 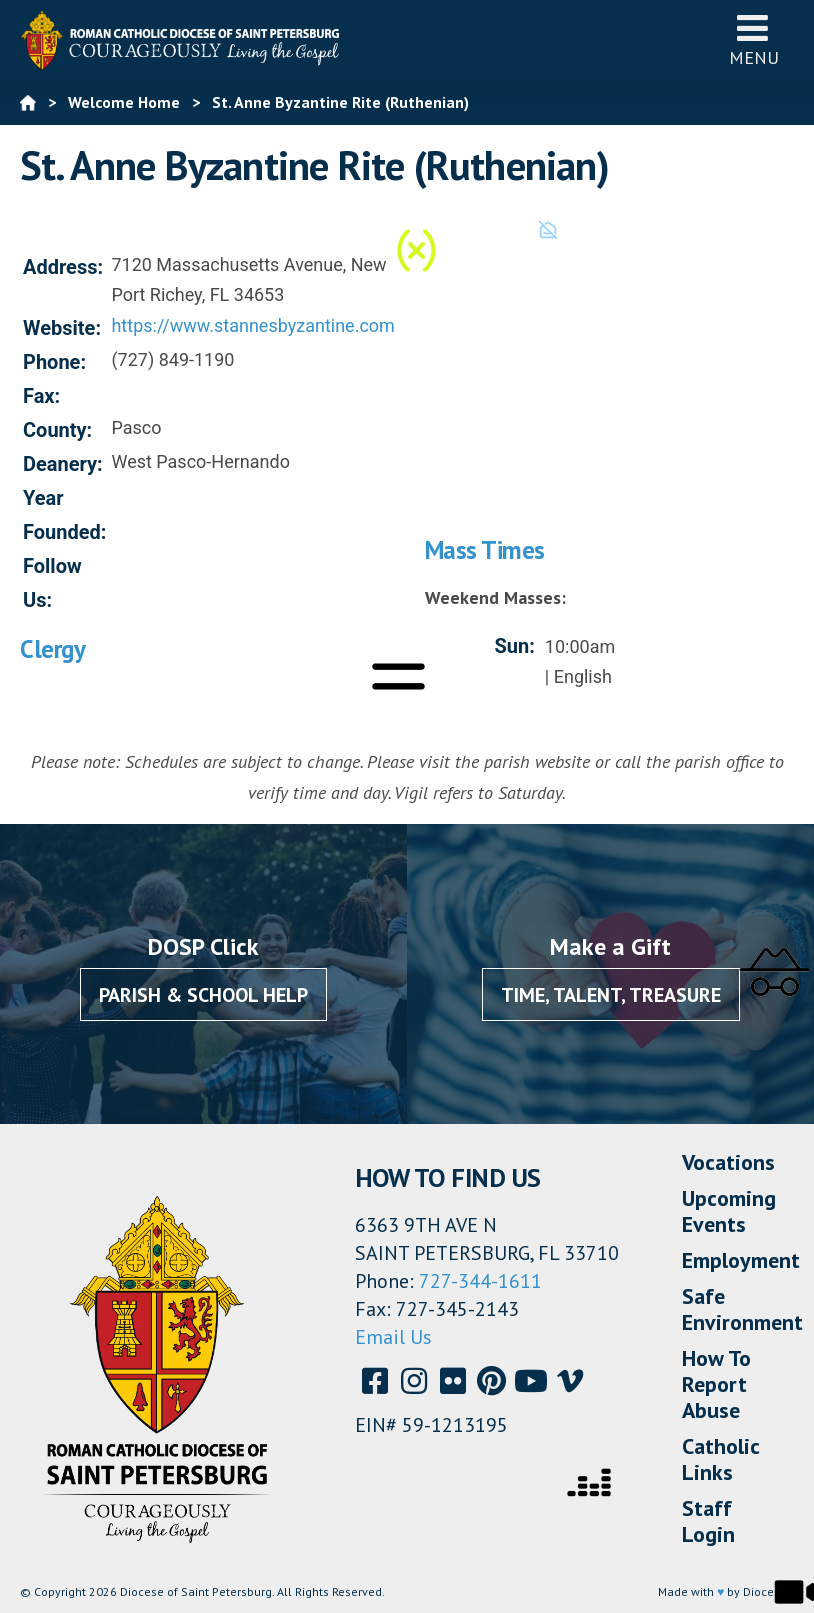 I want to click on open Deezer music streaming app, so click(x=588, y=1483).